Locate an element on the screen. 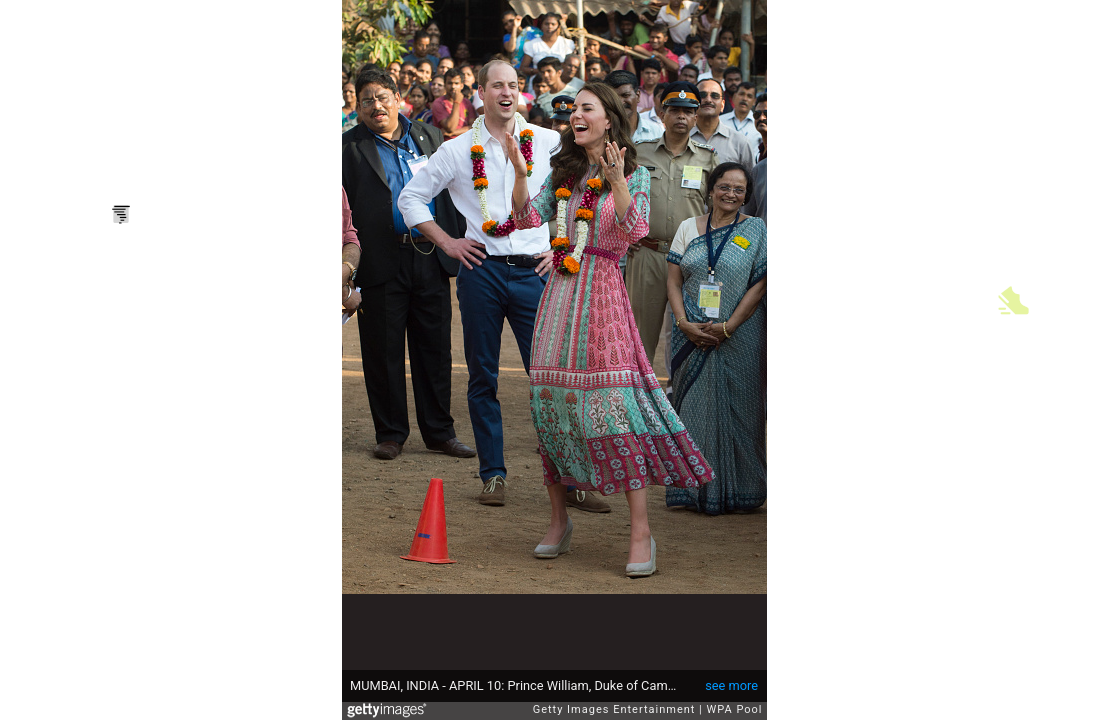  indicates severe weather alert or tornado warning is located at coordinates (121, 214).